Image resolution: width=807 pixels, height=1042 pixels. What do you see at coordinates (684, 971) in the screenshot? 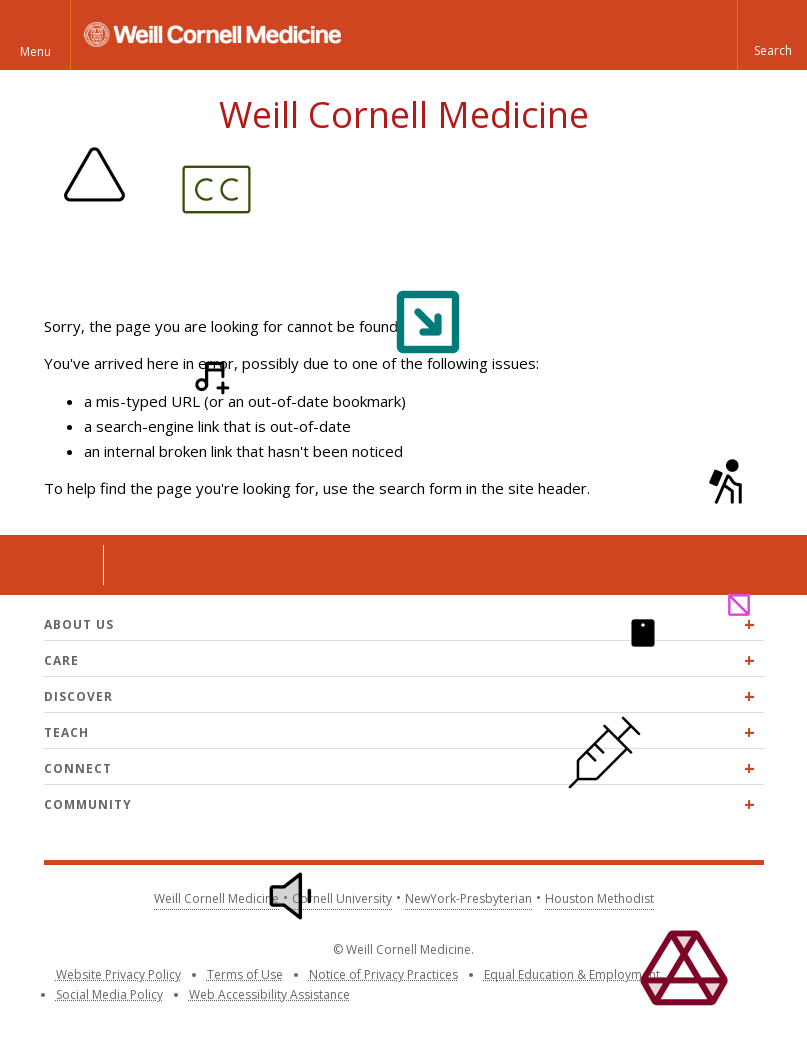
I see `open Google Drive` at bounding box center [684, 971].